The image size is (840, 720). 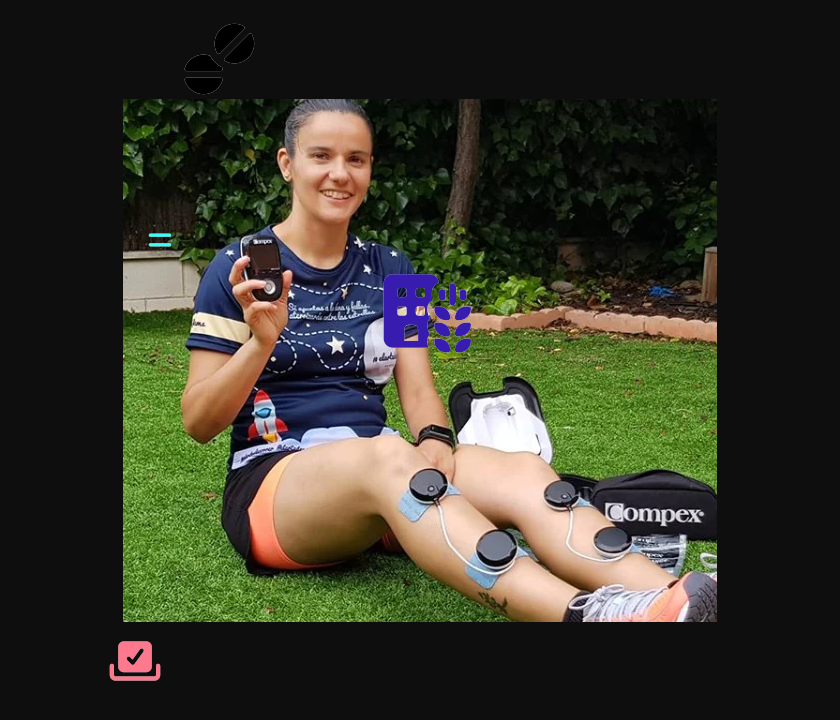 What do you see at coordinates (160, 240) in the screenshot?
I see `equals or comparison function` at bounding box center [160, 240].